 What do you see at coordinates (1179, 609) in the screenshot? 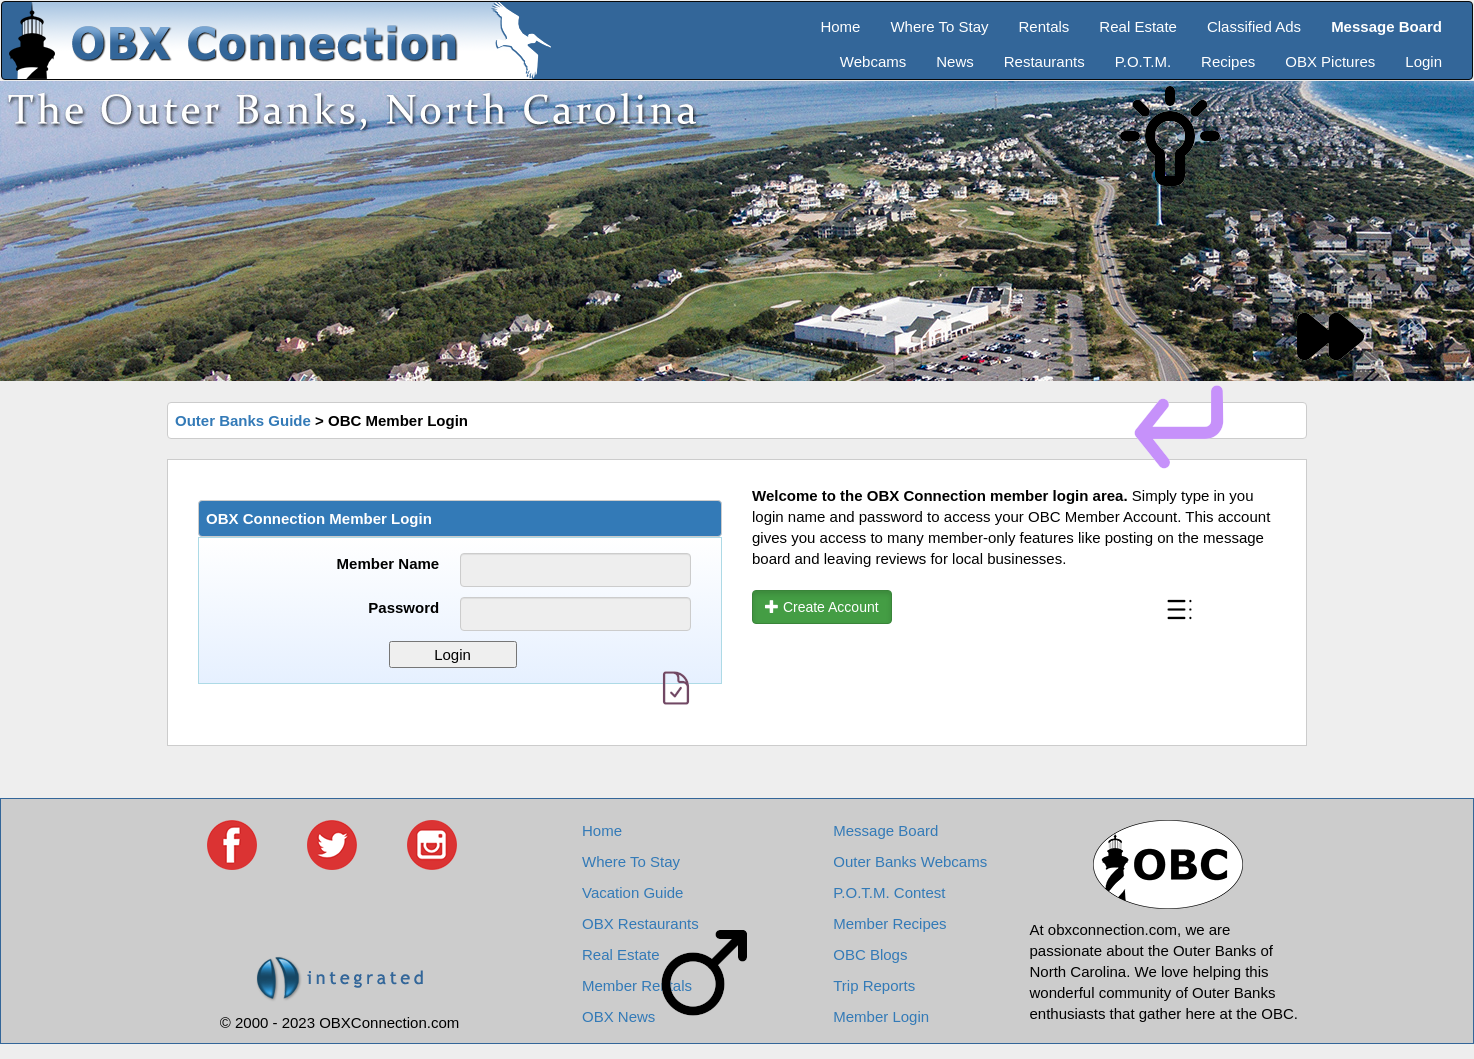
I see `view table of contents` at bounding box center [1179, 609].